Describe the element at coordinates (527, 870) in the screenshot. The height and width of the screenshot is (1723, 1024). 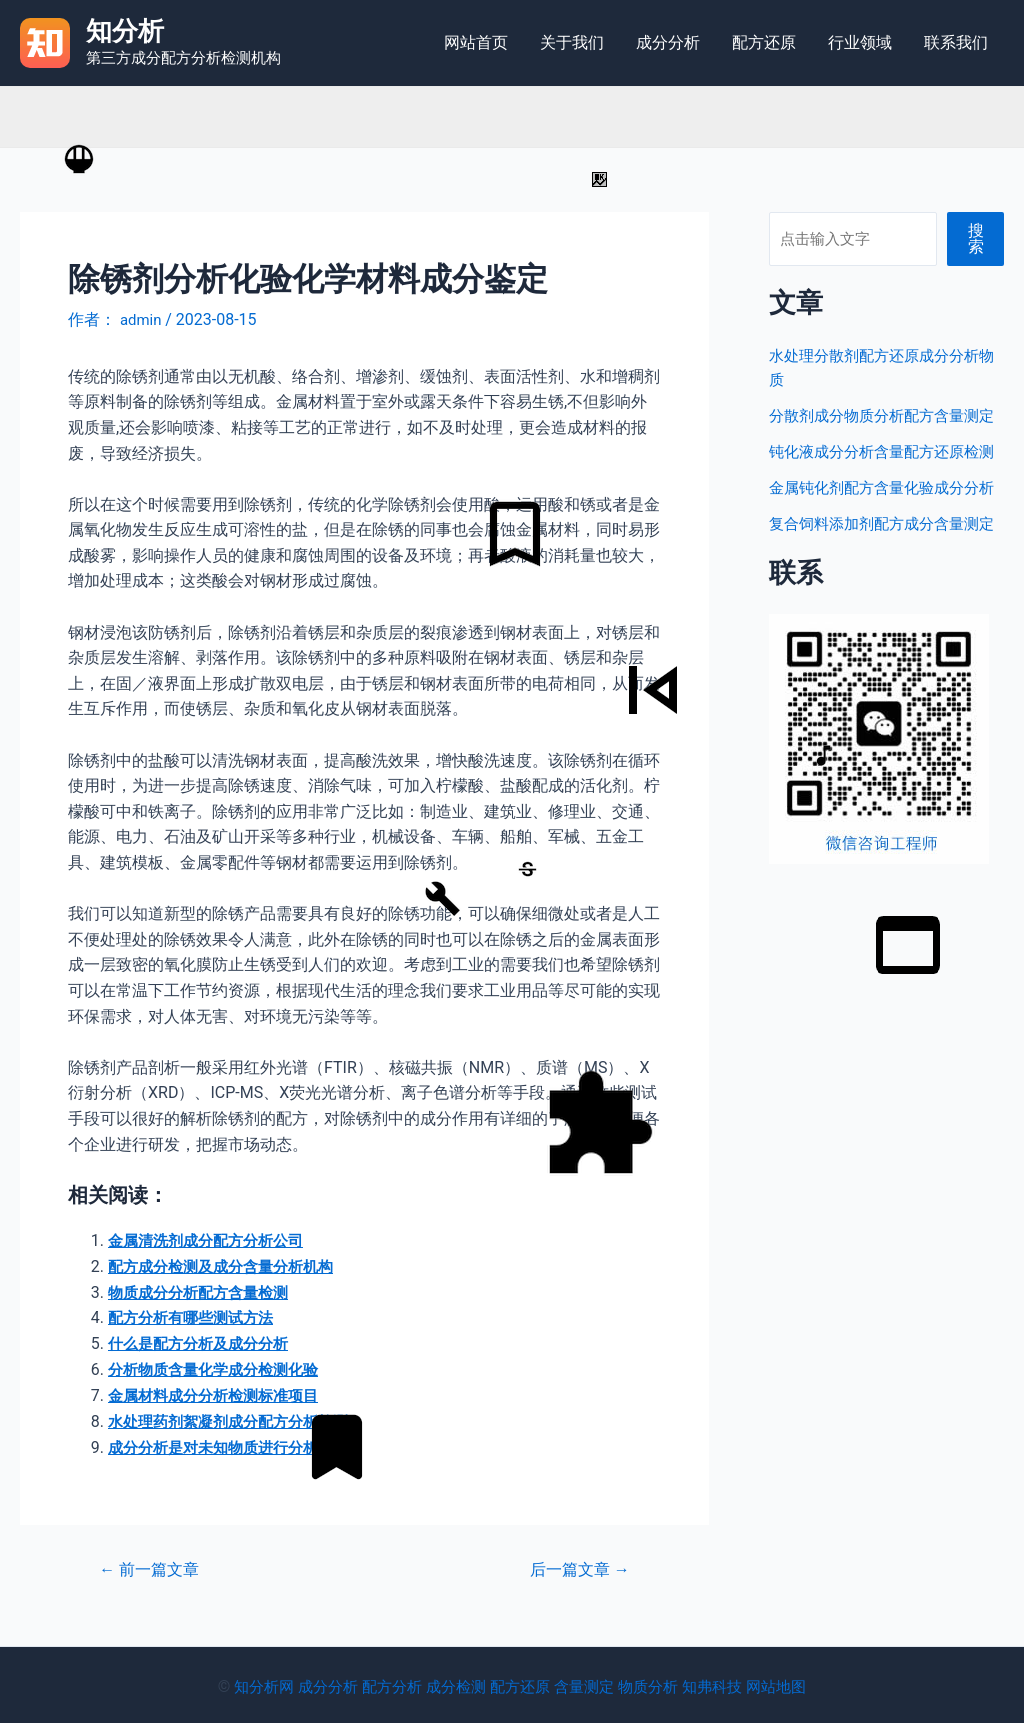
I see `apply strikethrough formatting to selected text` at that location.